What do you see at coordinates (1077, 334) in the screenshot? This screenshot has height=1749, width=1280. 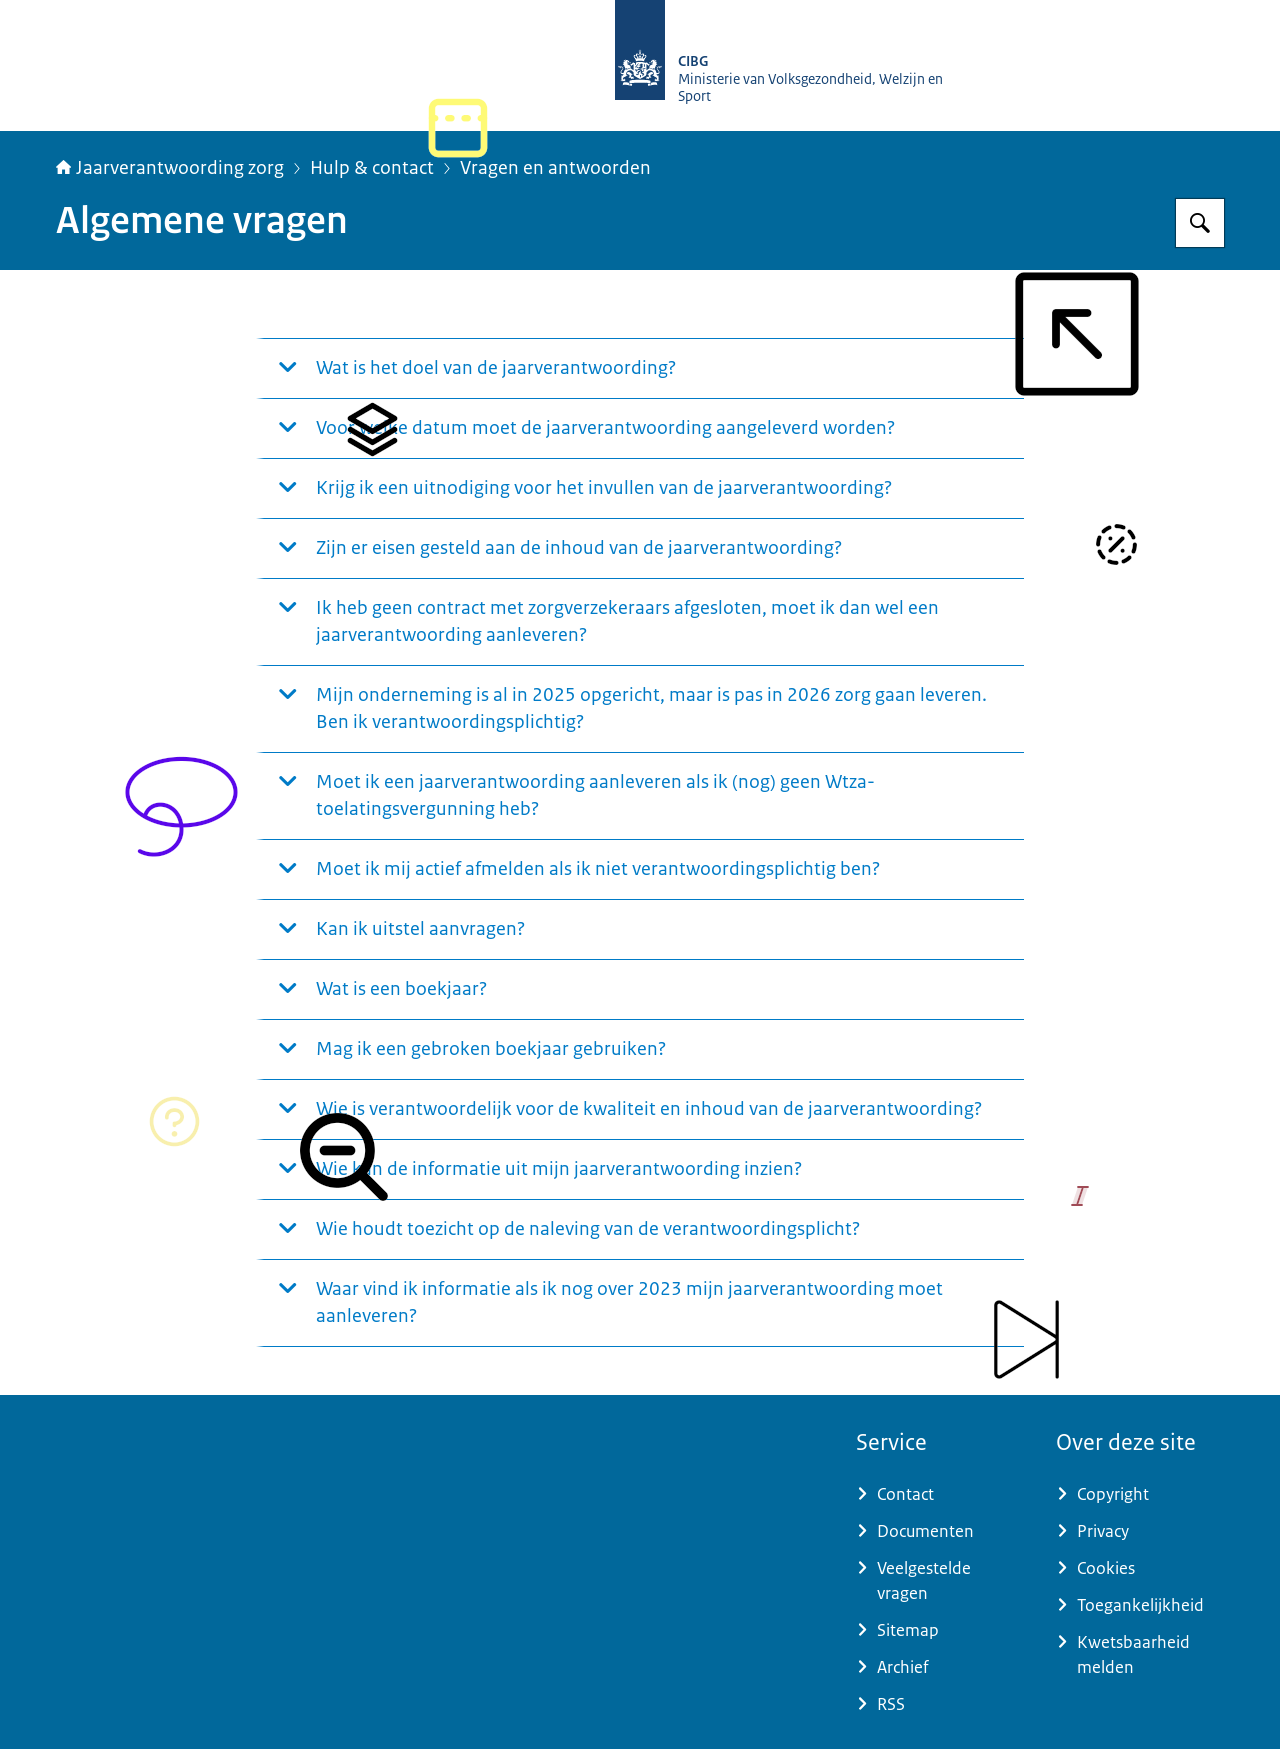 I see `navigate to the top-left or go back diagonally` at bounding box center [1077, 334].